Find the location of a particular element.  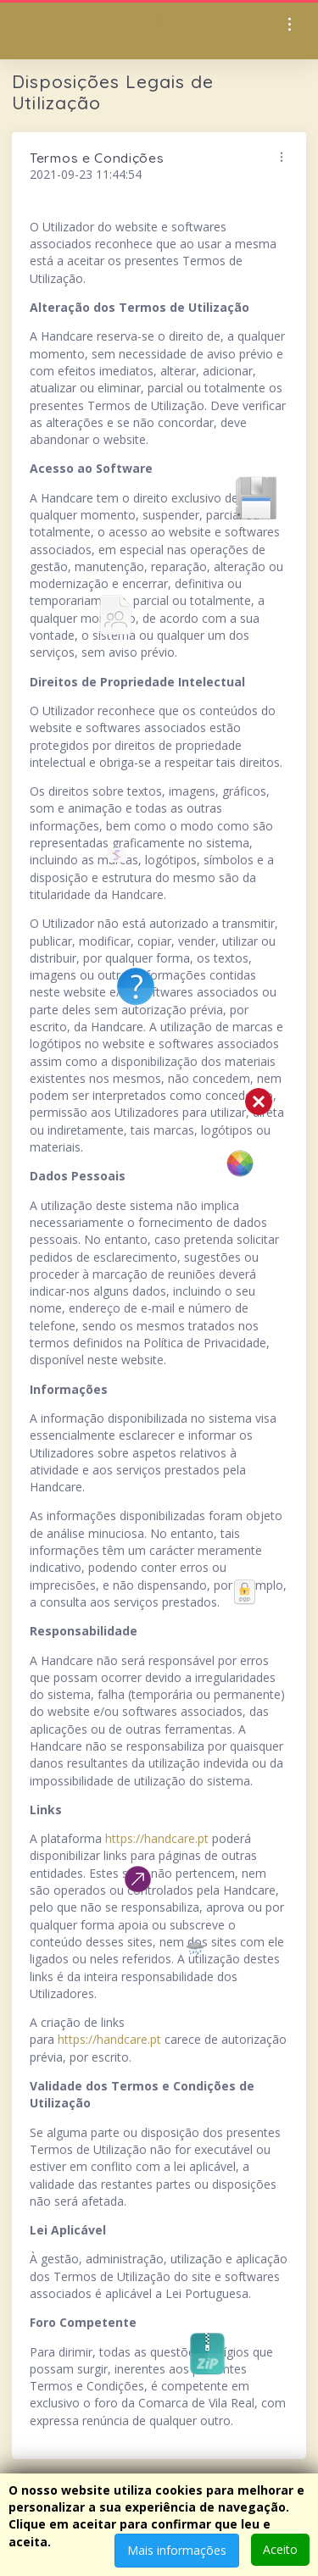

indicates scattered showers in current weather conditions is located at coordinates (195, 1946).